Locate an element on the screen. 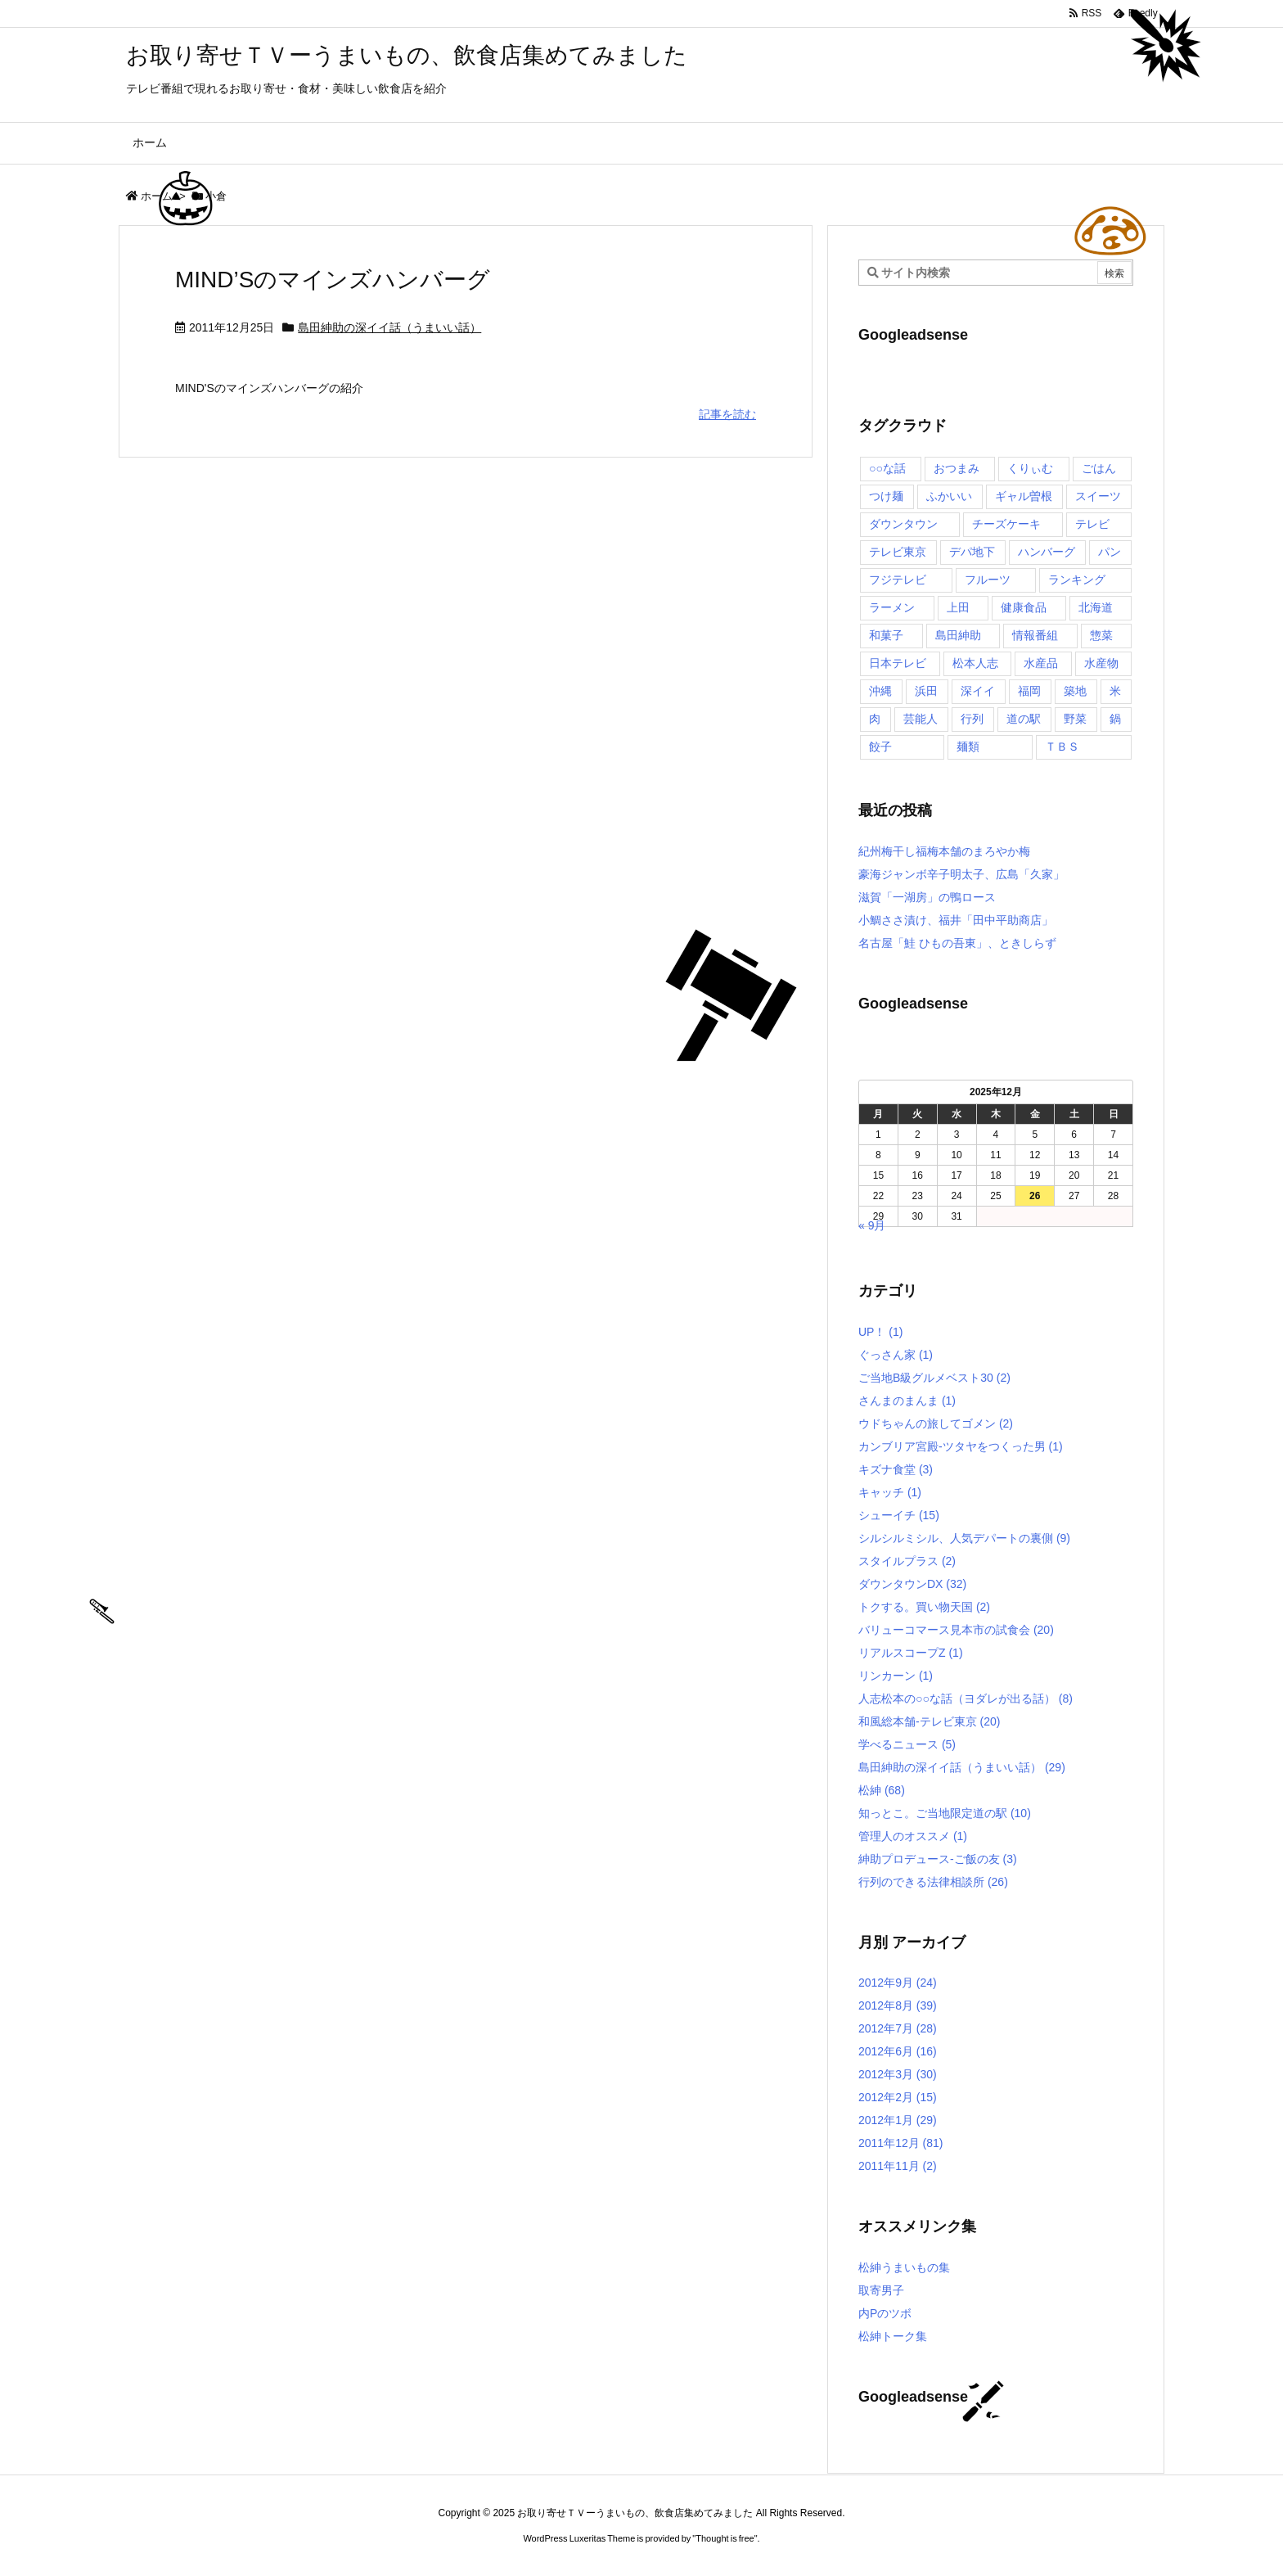  access legal or court-related features is located at coordinates (731, 994).